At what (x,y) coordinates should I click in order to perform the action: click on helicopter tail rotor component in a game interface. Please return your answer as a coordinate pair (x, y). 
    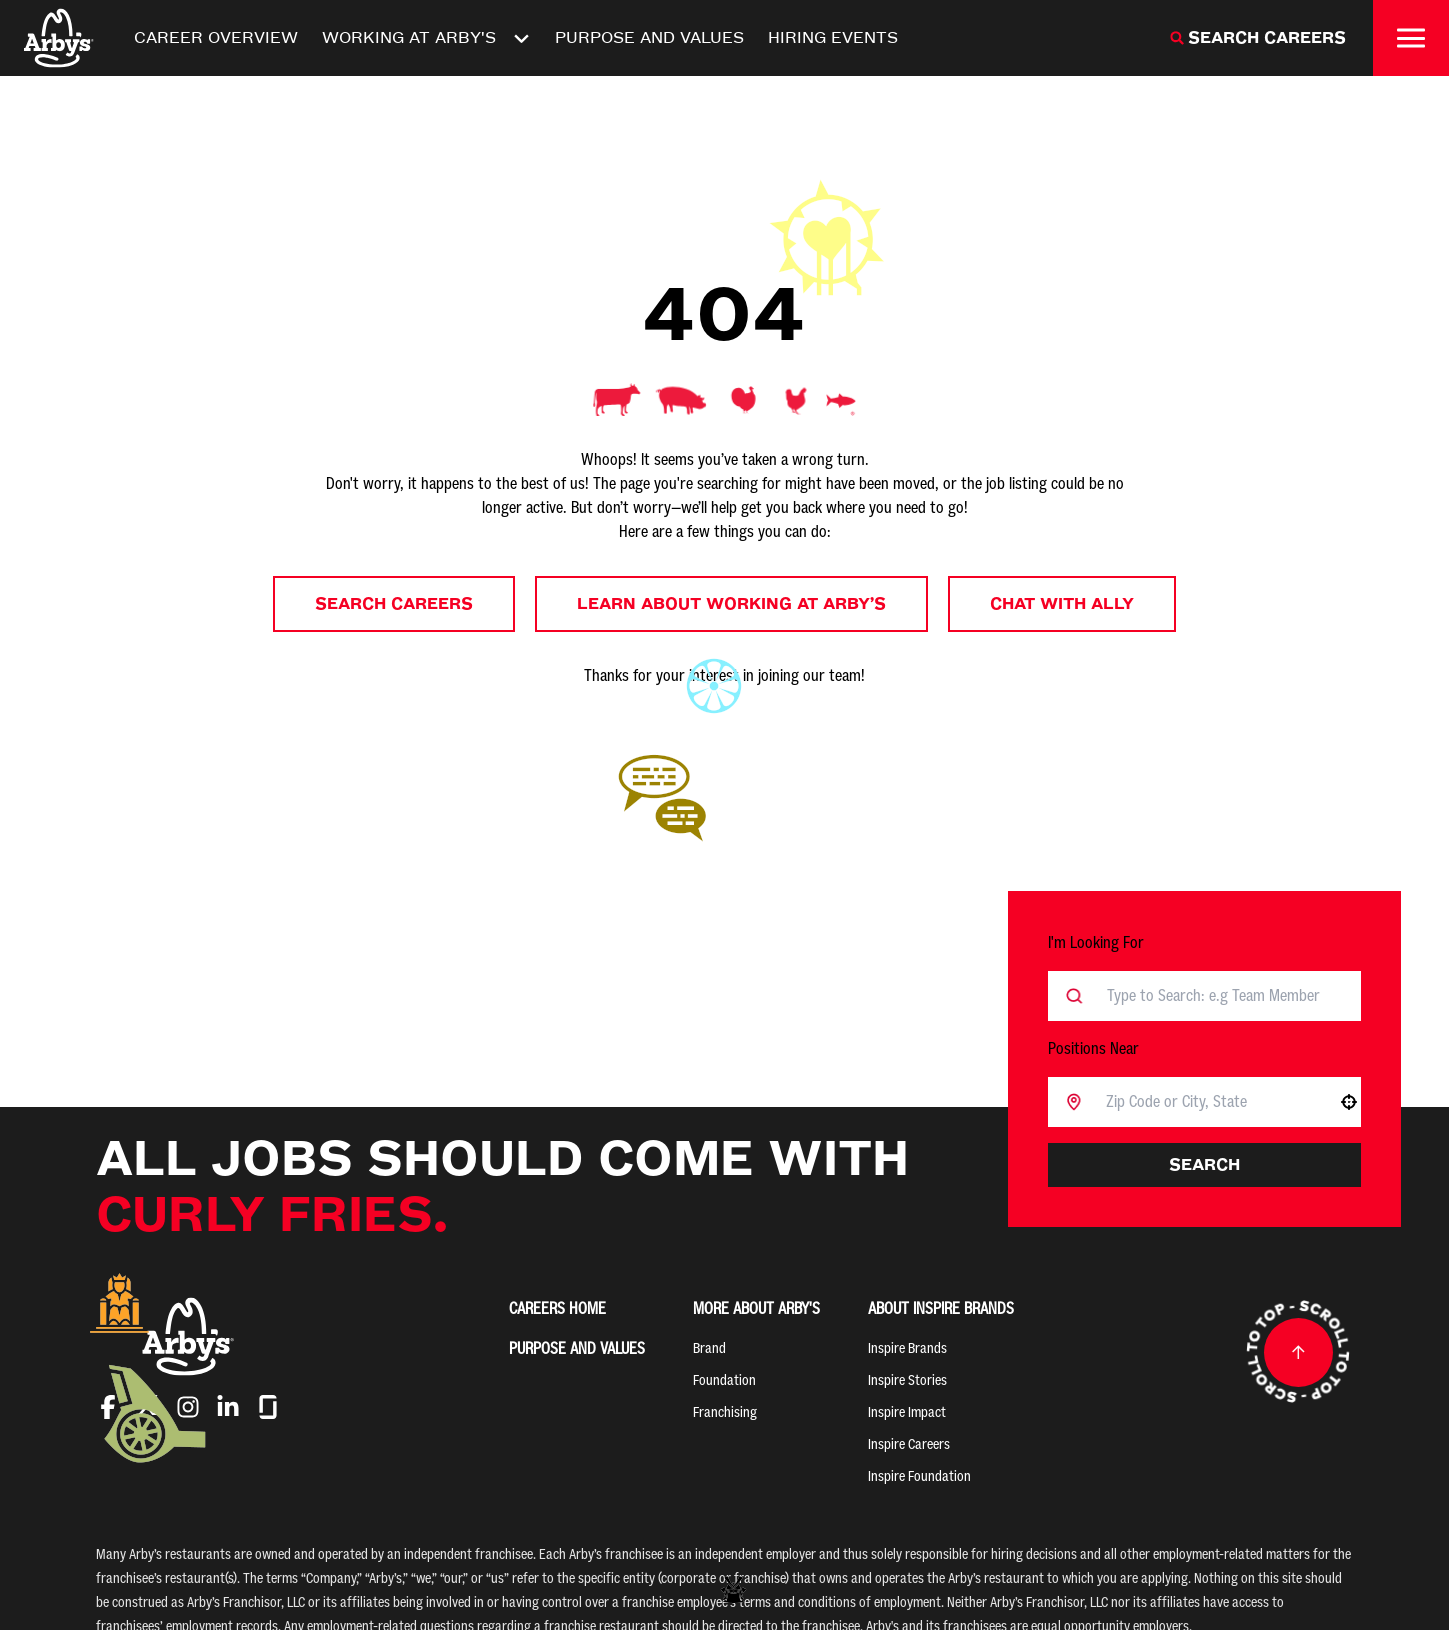
    Looking at the image, I should click on (154, 1413).